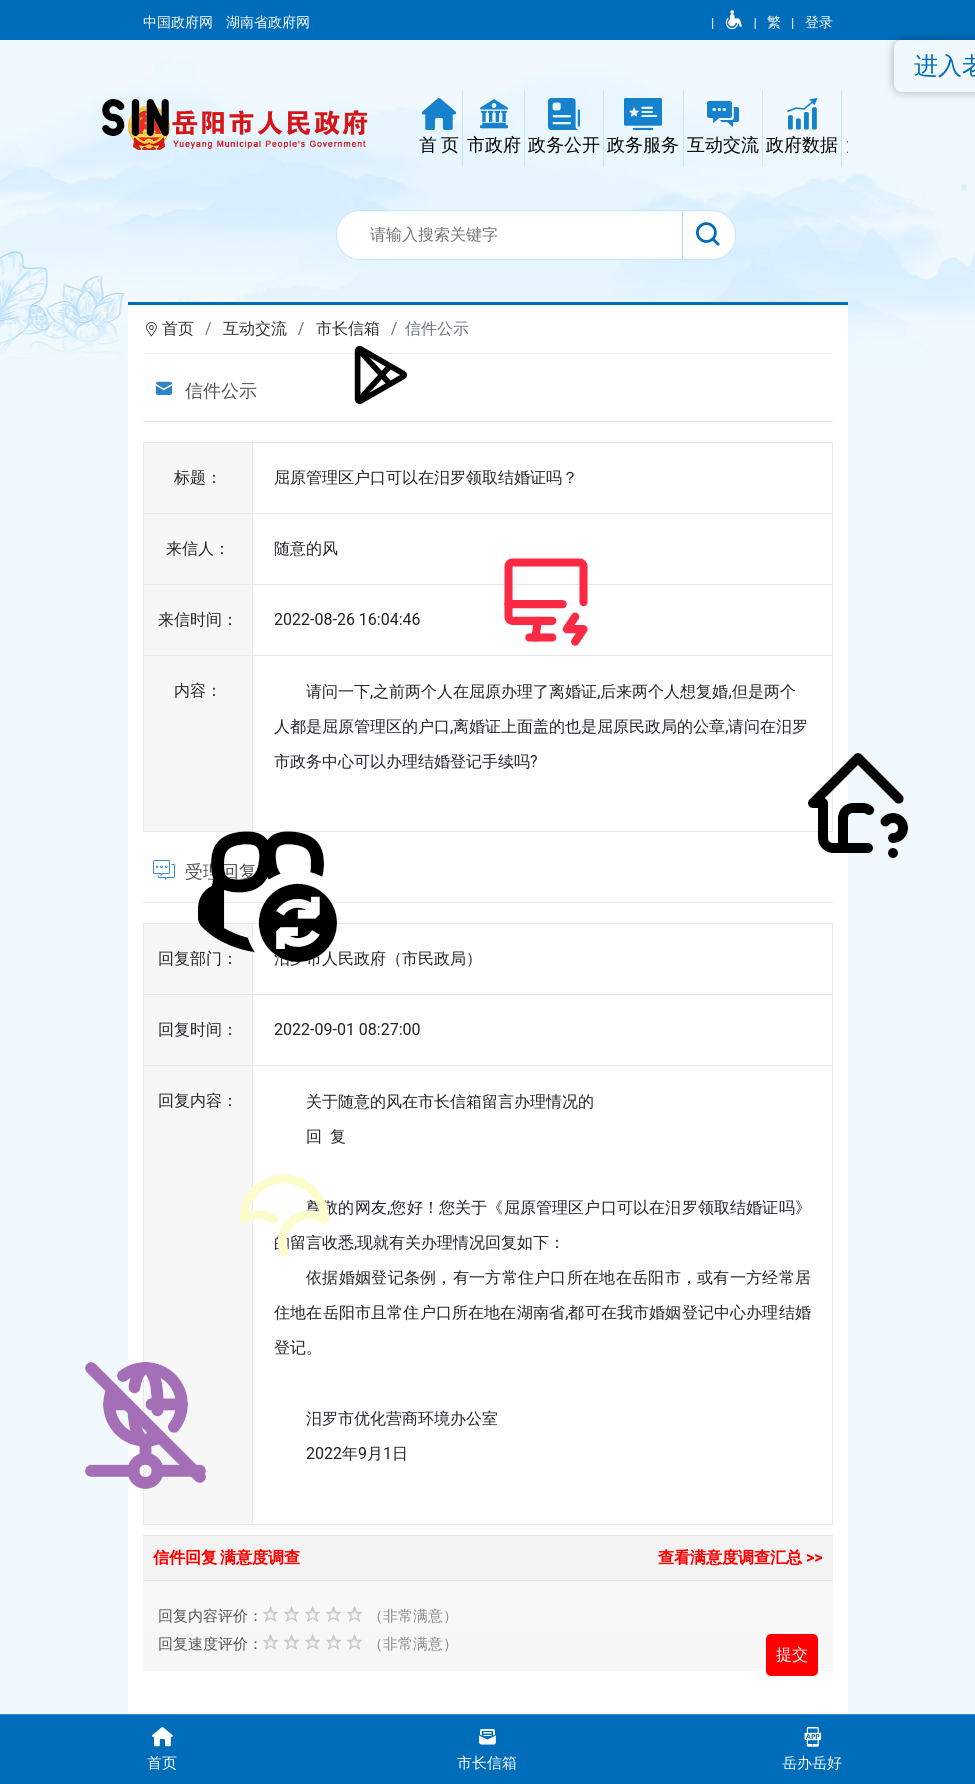  Describe the element at coordinates (267, 892) in the screenshot. I see `copilot is processing your request` at that location.